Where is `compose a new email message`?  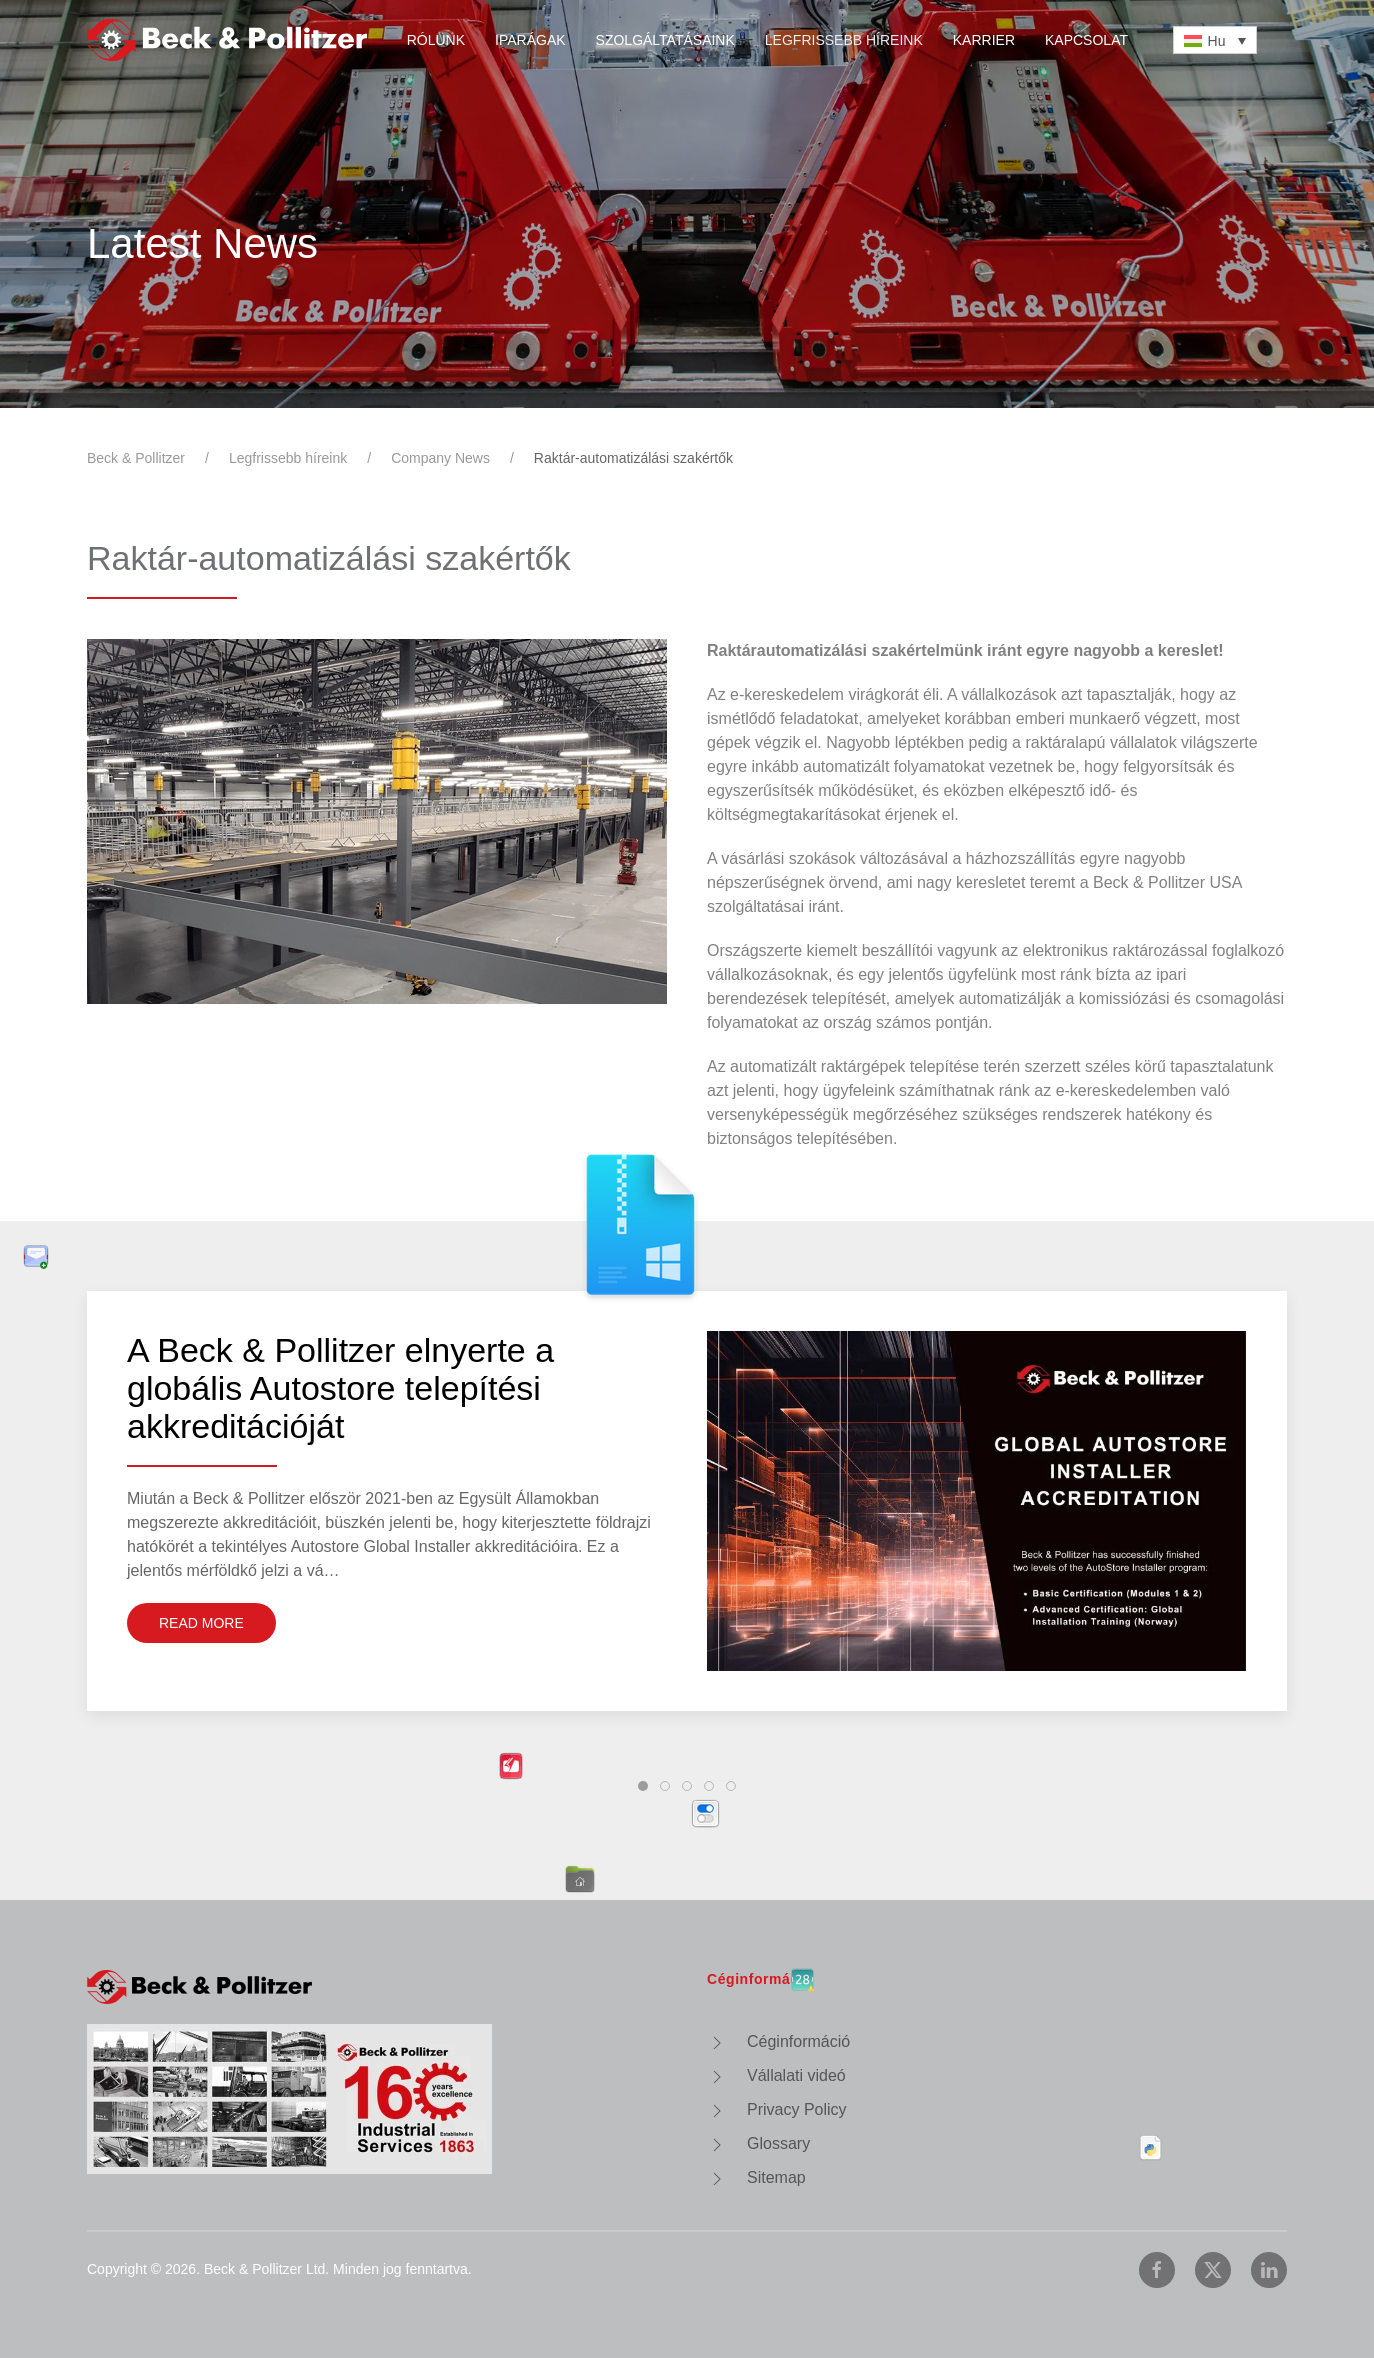 compose a new email message is located at coordinates (36, 1256).